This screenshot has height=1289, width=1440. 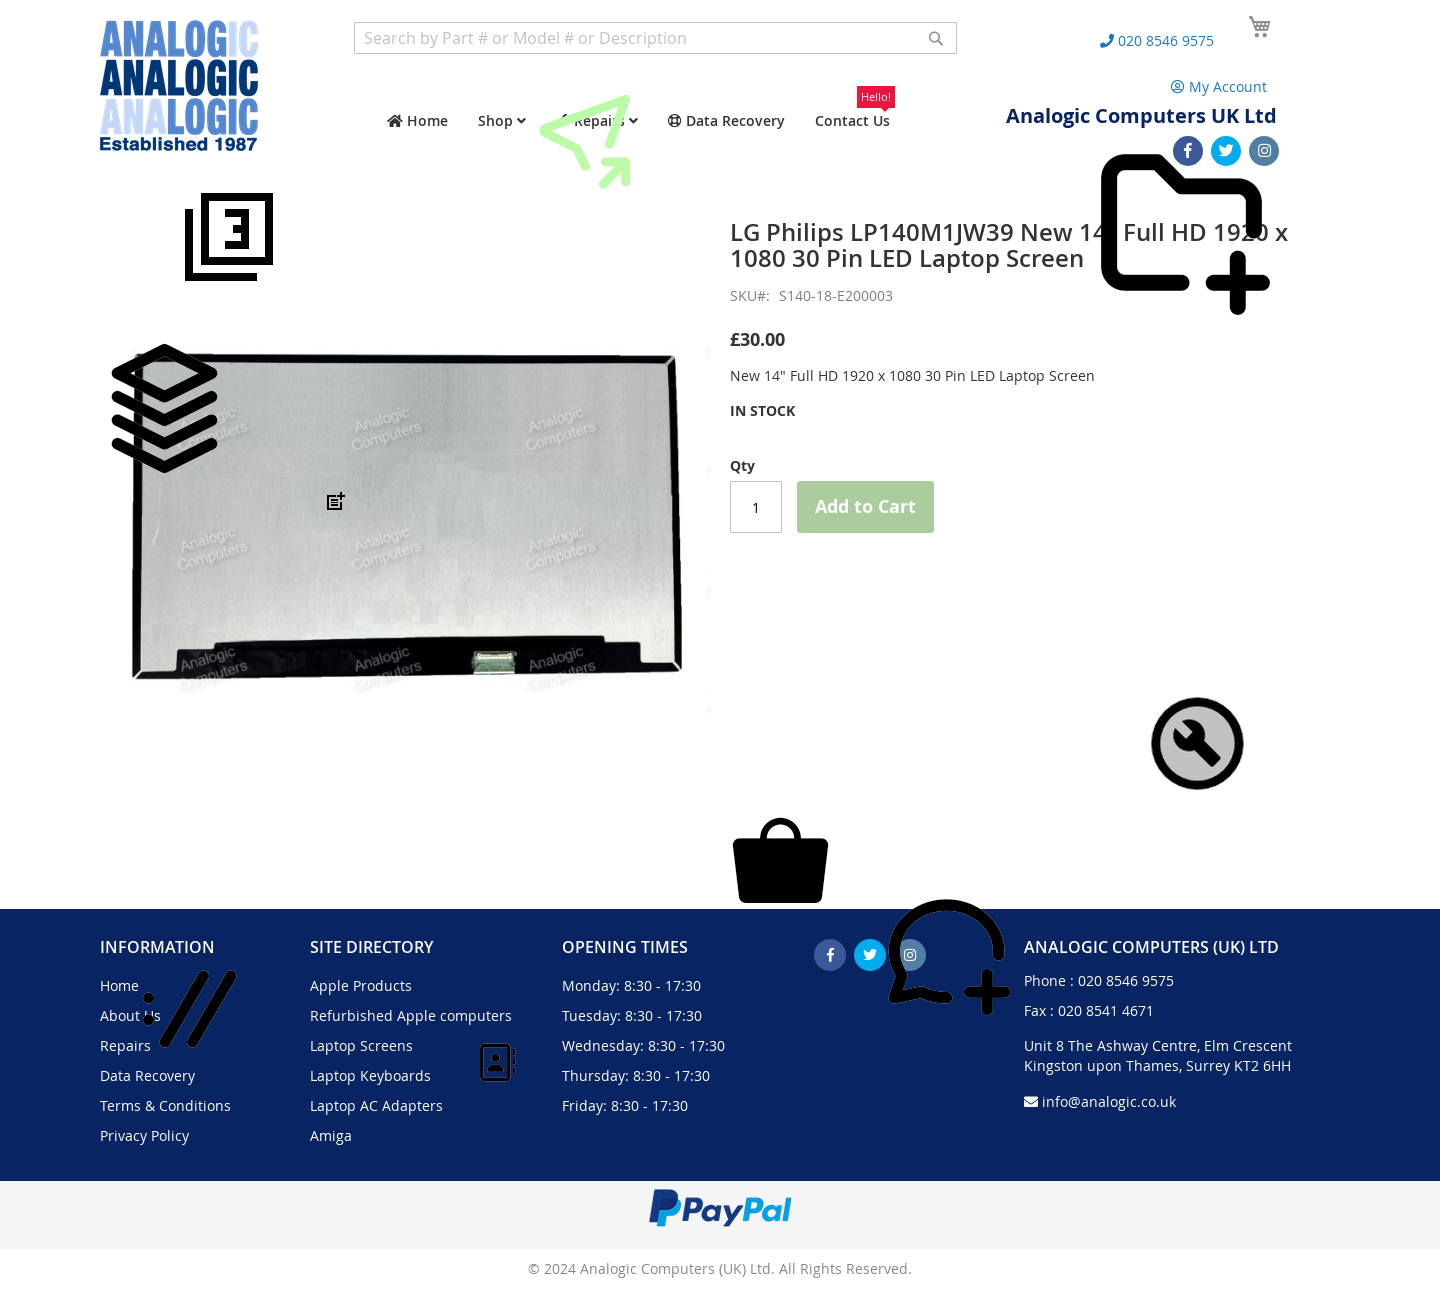 What do you see at coordinates (1181, 226) in the screenshot?
I see `create a new folder` at bounding box center [1181, 226].